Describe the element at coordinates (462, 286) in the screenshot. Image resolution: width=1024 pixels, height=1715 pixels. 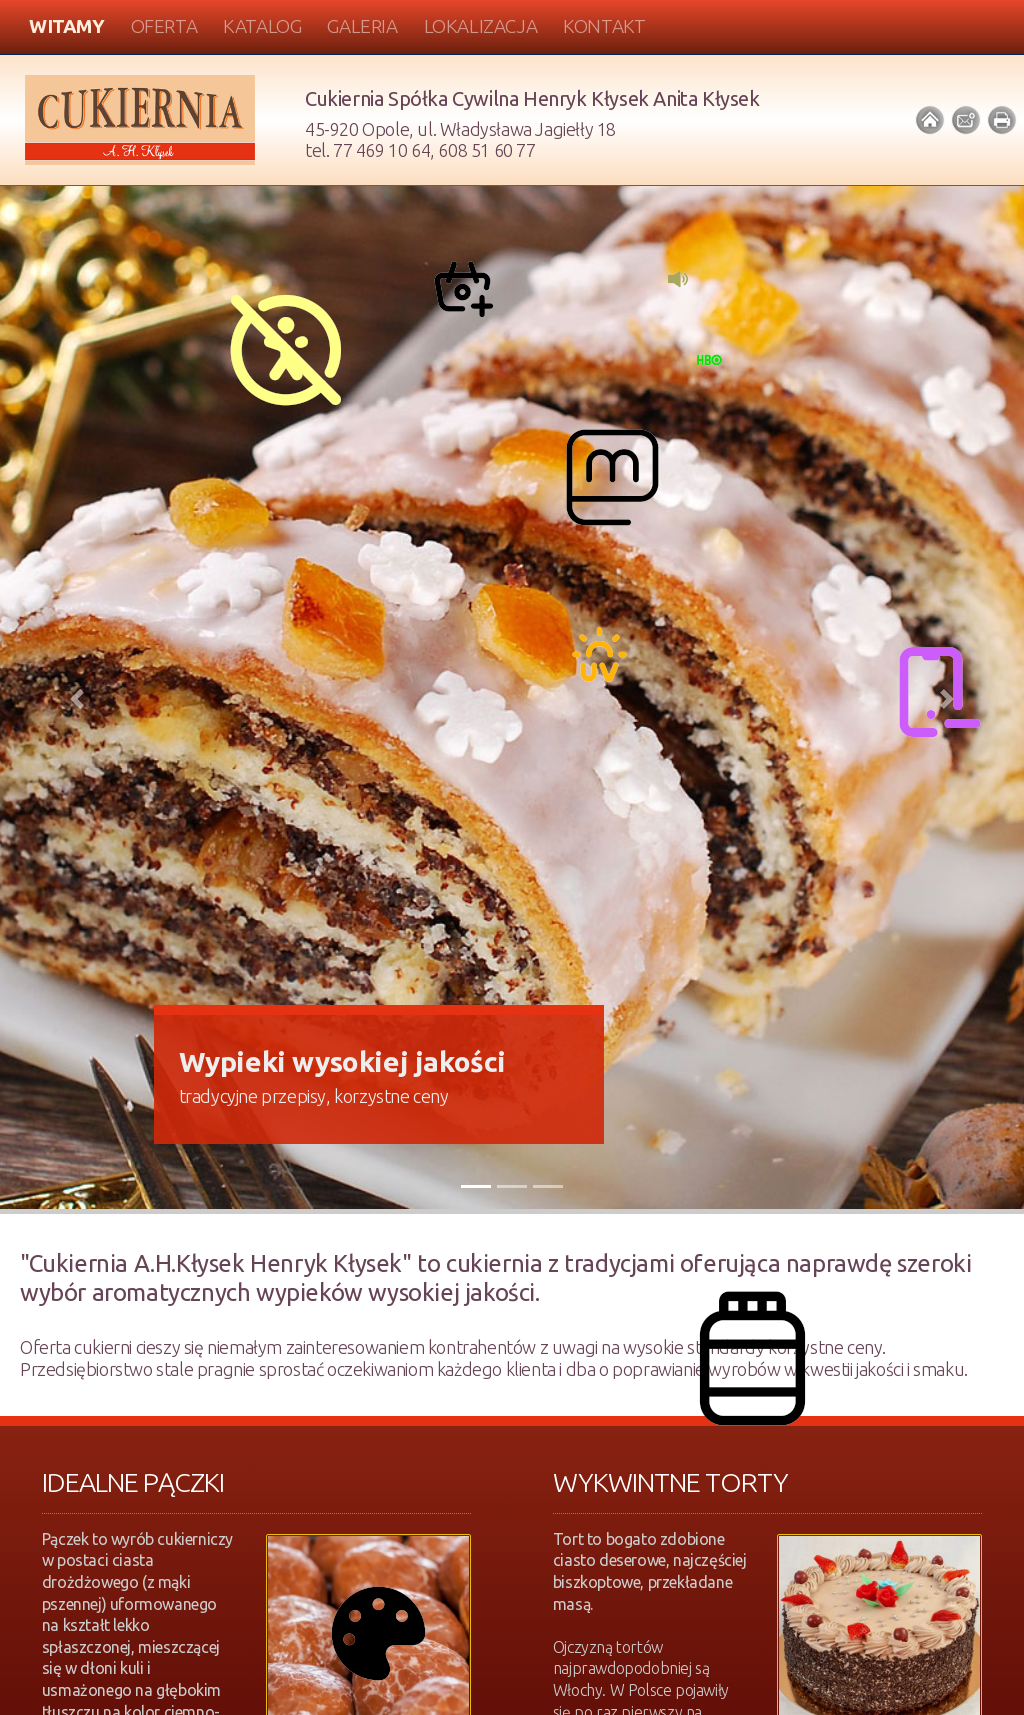
I see `add item to shopping basket` at that location.